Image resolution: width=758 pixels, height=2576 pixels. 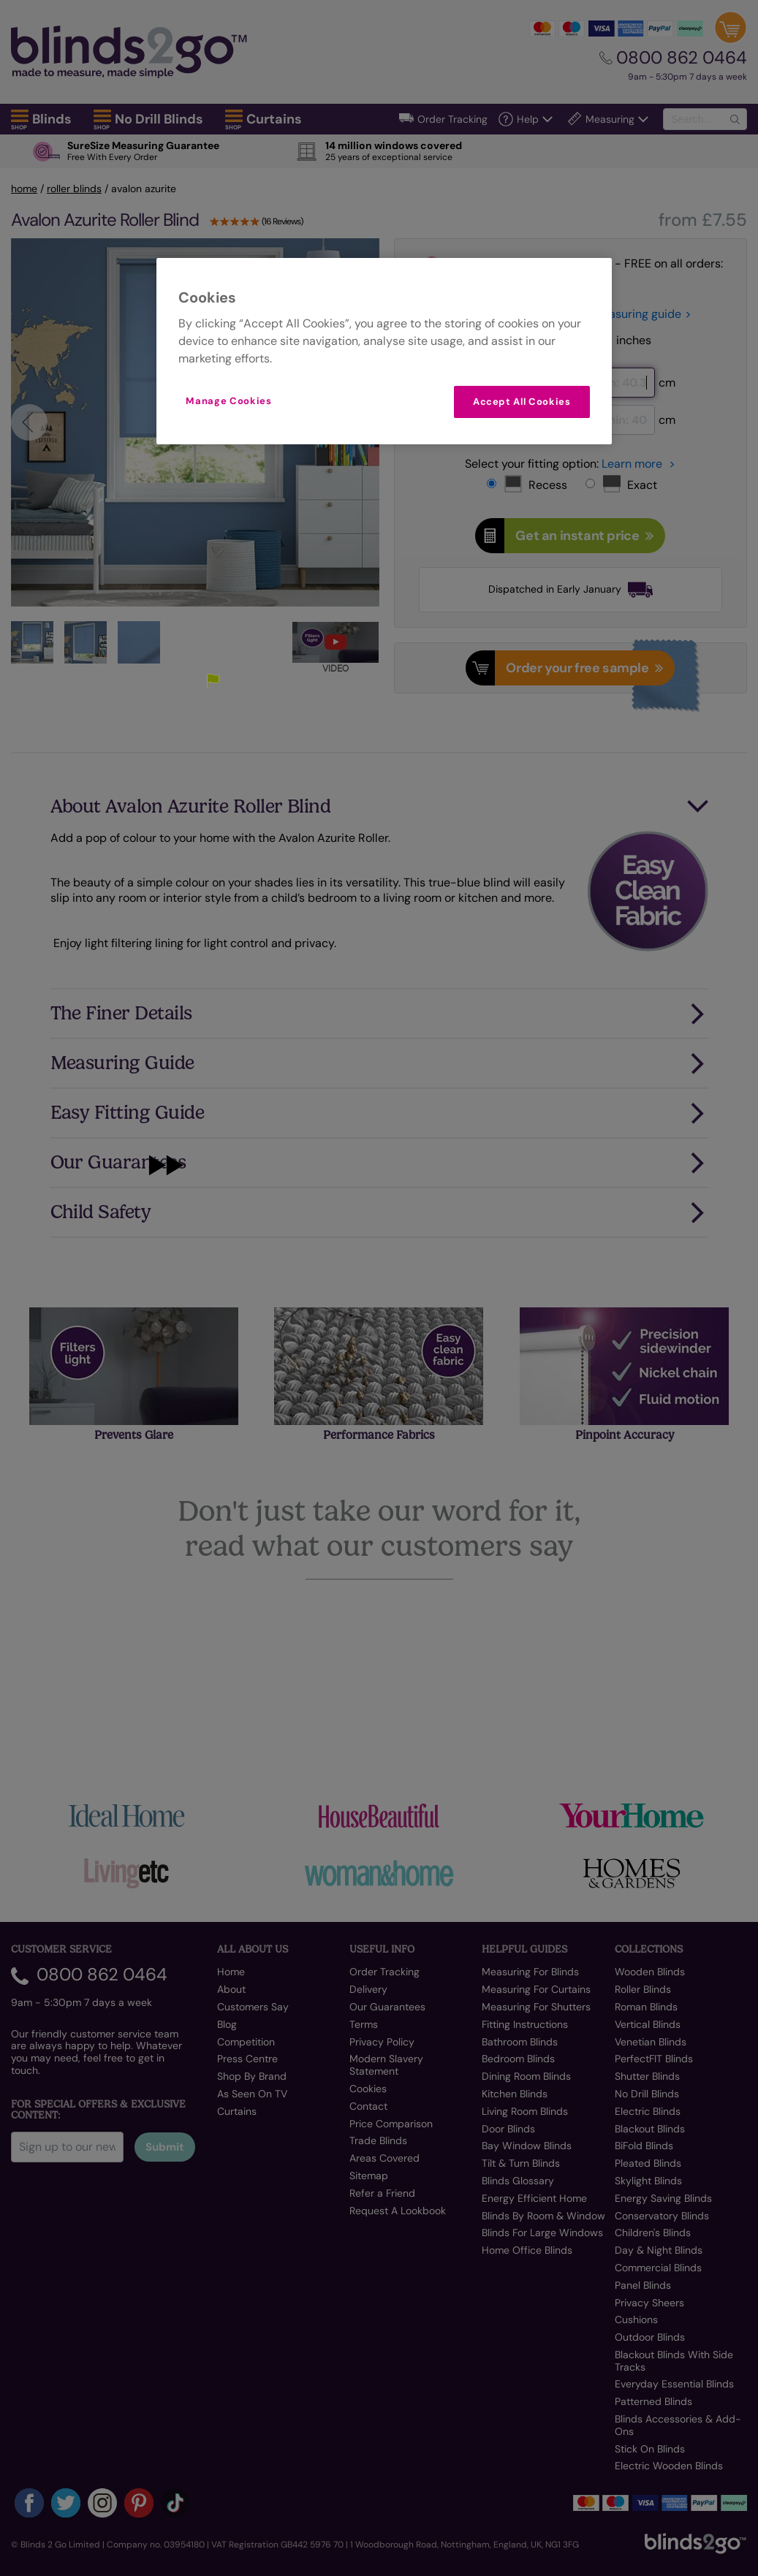 What do you see at coordinates (213, 680) in the screenshot?
I see `flag or report content` at bounding box center [213, 680].